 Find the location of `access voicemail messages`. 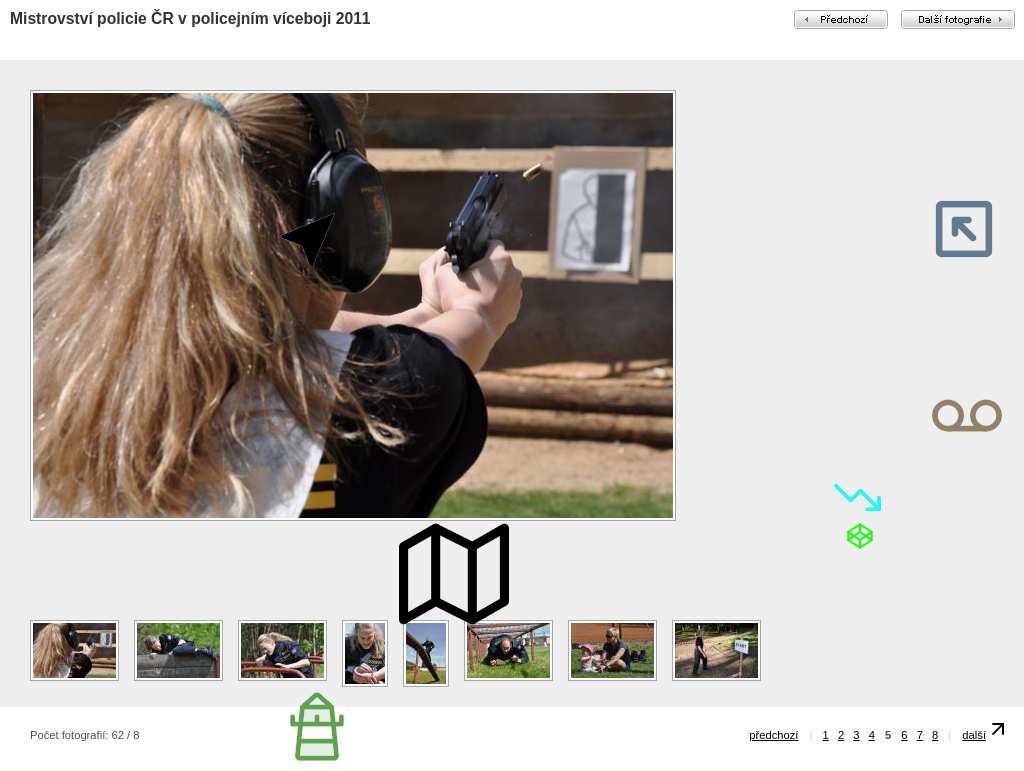

access voicemail messages is located at coordinates (967, 417).